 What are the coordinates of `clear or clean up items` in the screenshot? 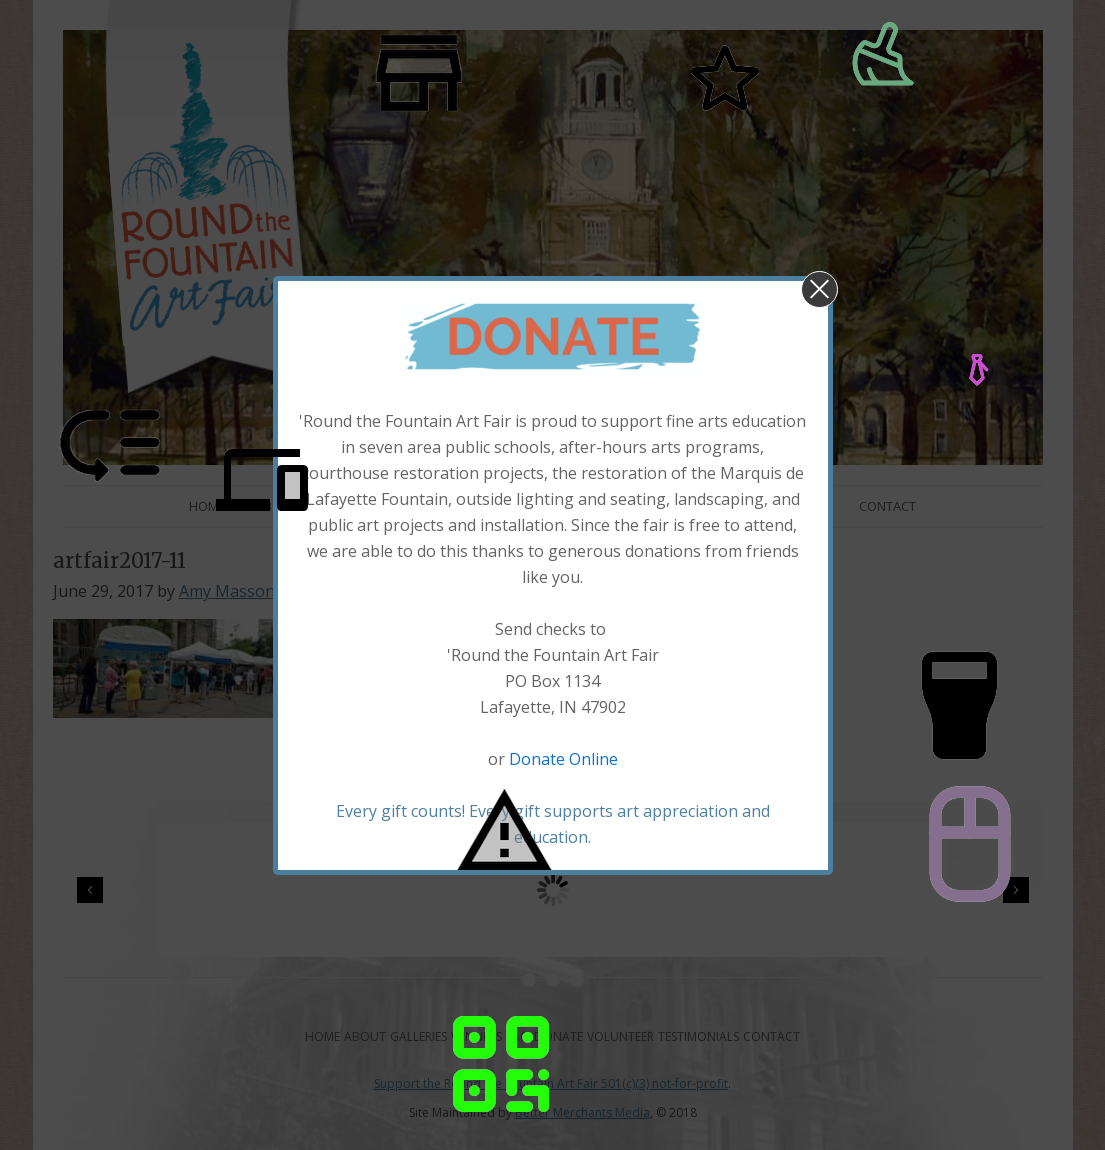 It's located at (882, 56).